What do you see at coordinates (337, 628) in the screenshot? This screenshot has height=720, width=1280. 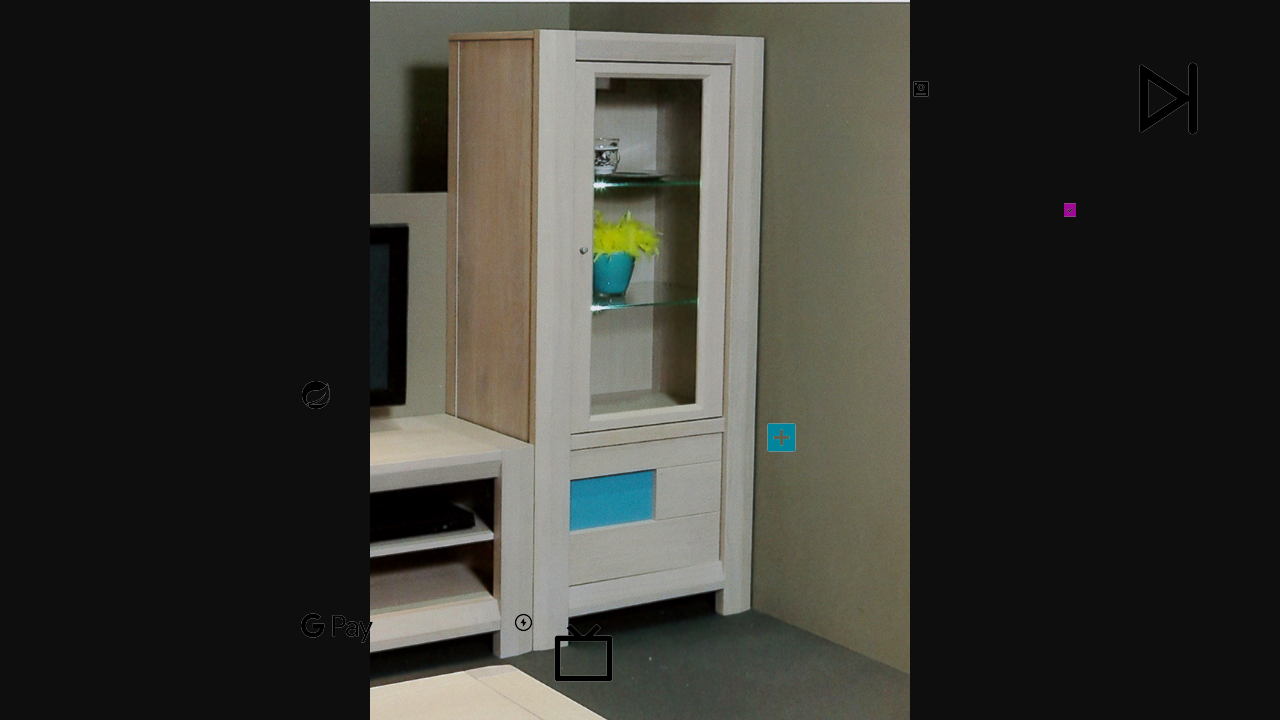 I see `pay with google pay` at bounding box center [337, 628].